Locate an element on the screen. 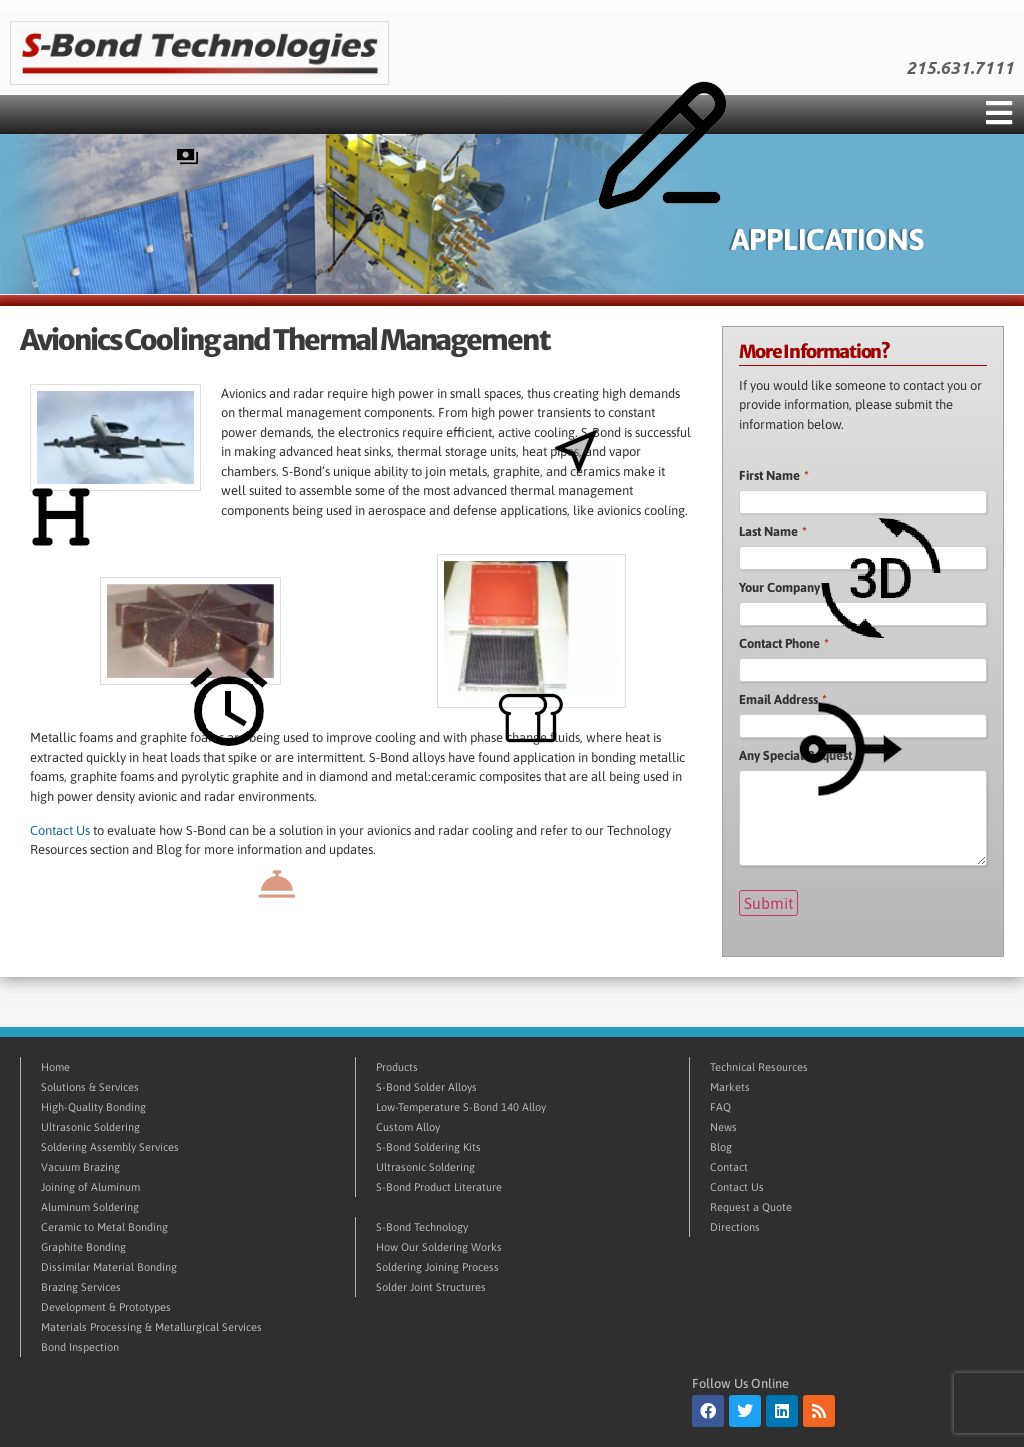 This screenshot has height=1447, width=1024. rotate object to view in 3d is located at coordinates (881, 578).